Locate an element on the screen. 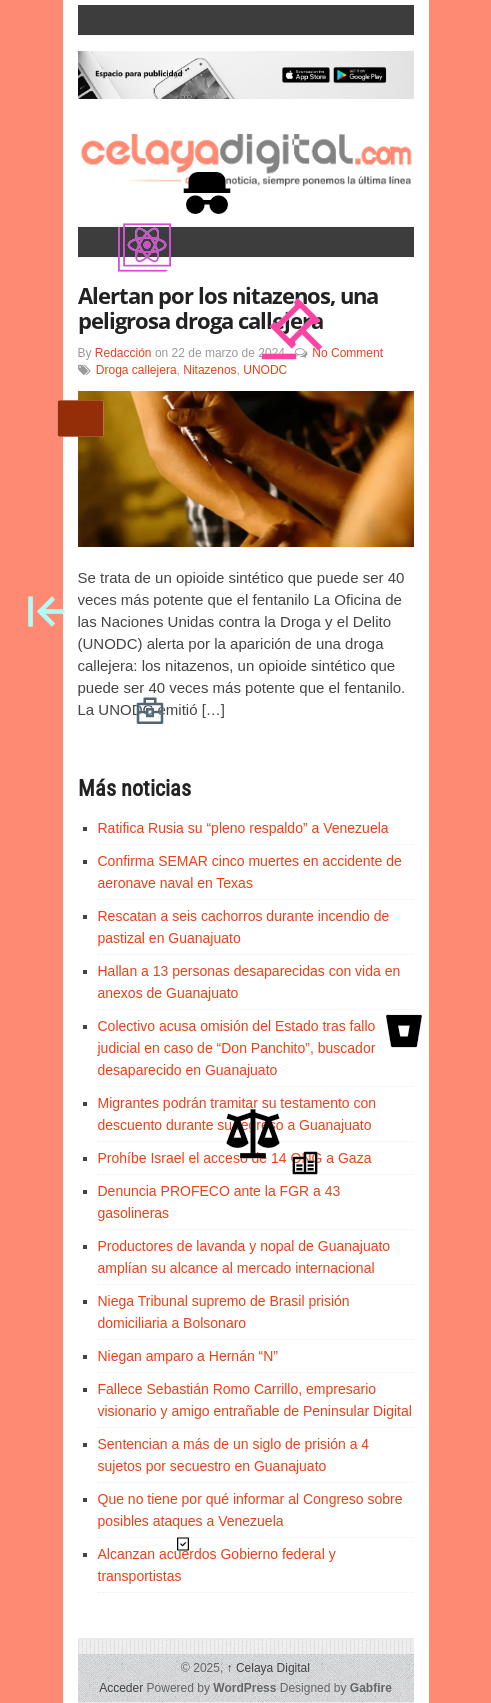  select a rectangular shape tool is located at coordinates (80, 418).